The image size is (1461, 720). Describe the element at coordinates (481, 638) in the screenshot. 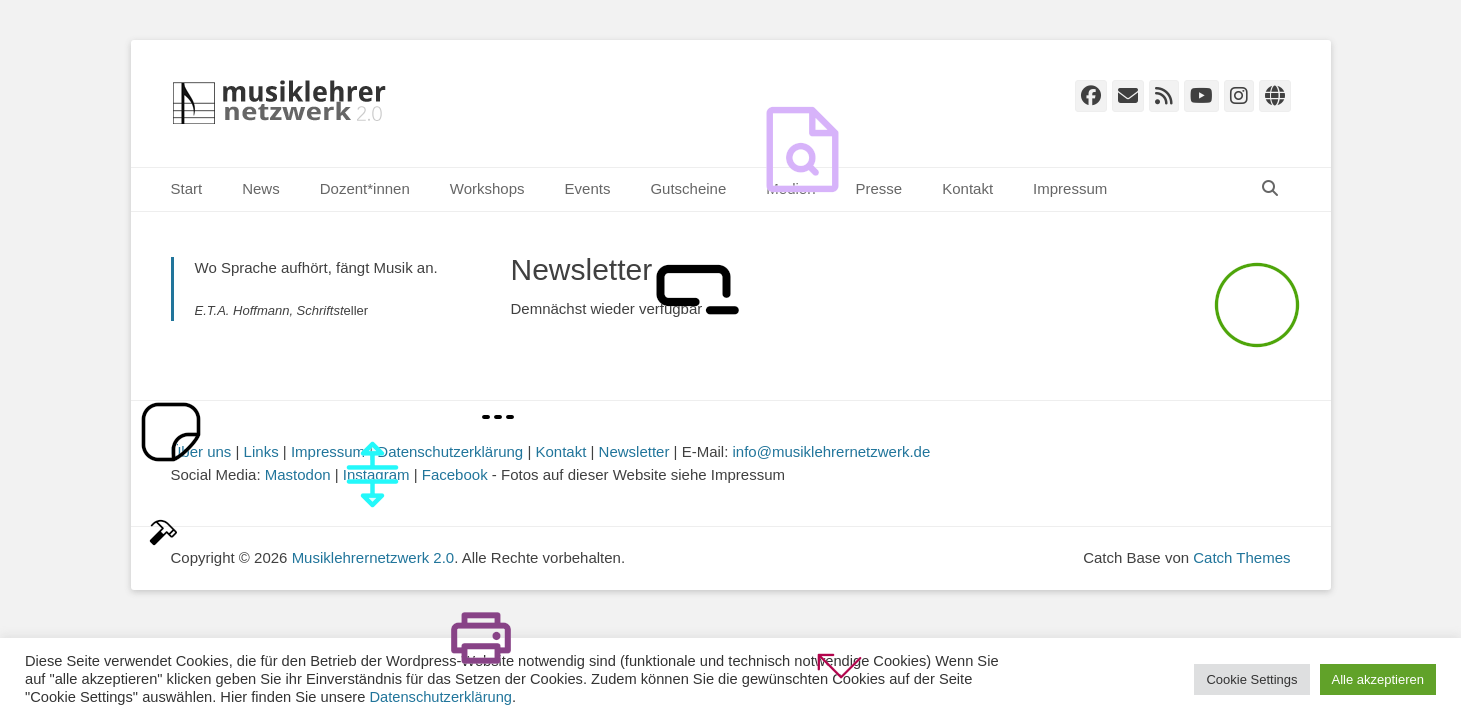

I see `print the current document` at that location.